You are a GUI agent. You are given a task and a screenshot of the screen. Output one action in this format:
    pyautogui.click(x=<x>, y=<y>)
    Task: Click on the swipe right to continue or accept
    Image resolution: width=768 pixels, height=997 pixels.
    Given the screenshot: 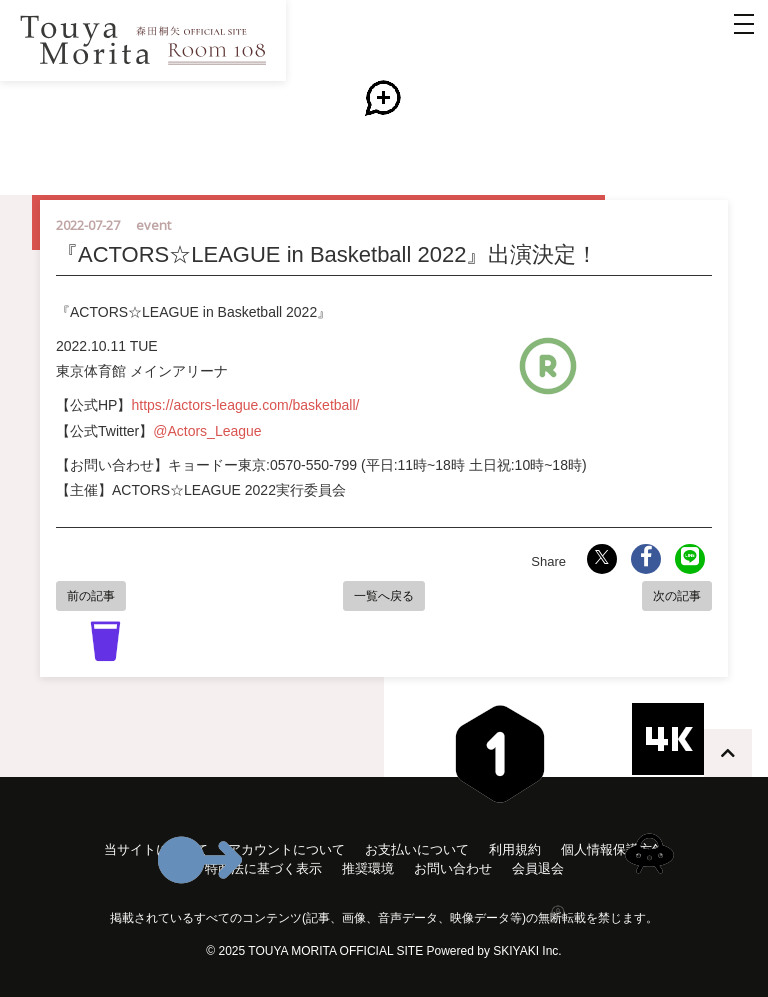 What is the action you would take?
    pyautogui.click(x=200, y=860)
    